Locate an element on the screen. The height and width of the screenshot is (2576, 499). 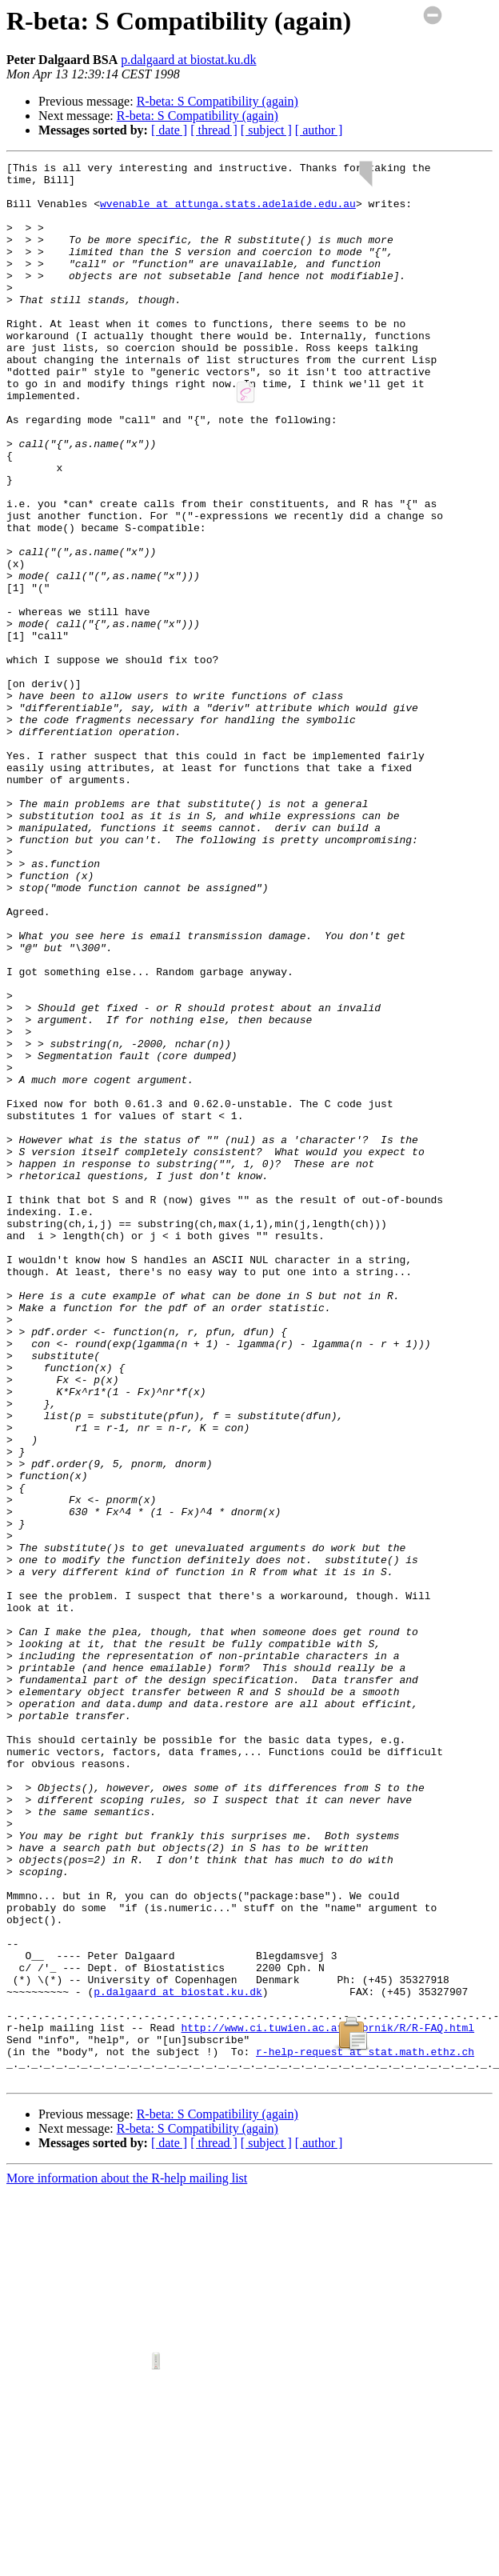
paste copied content from clipboard is located at coordinates (353, 2034).